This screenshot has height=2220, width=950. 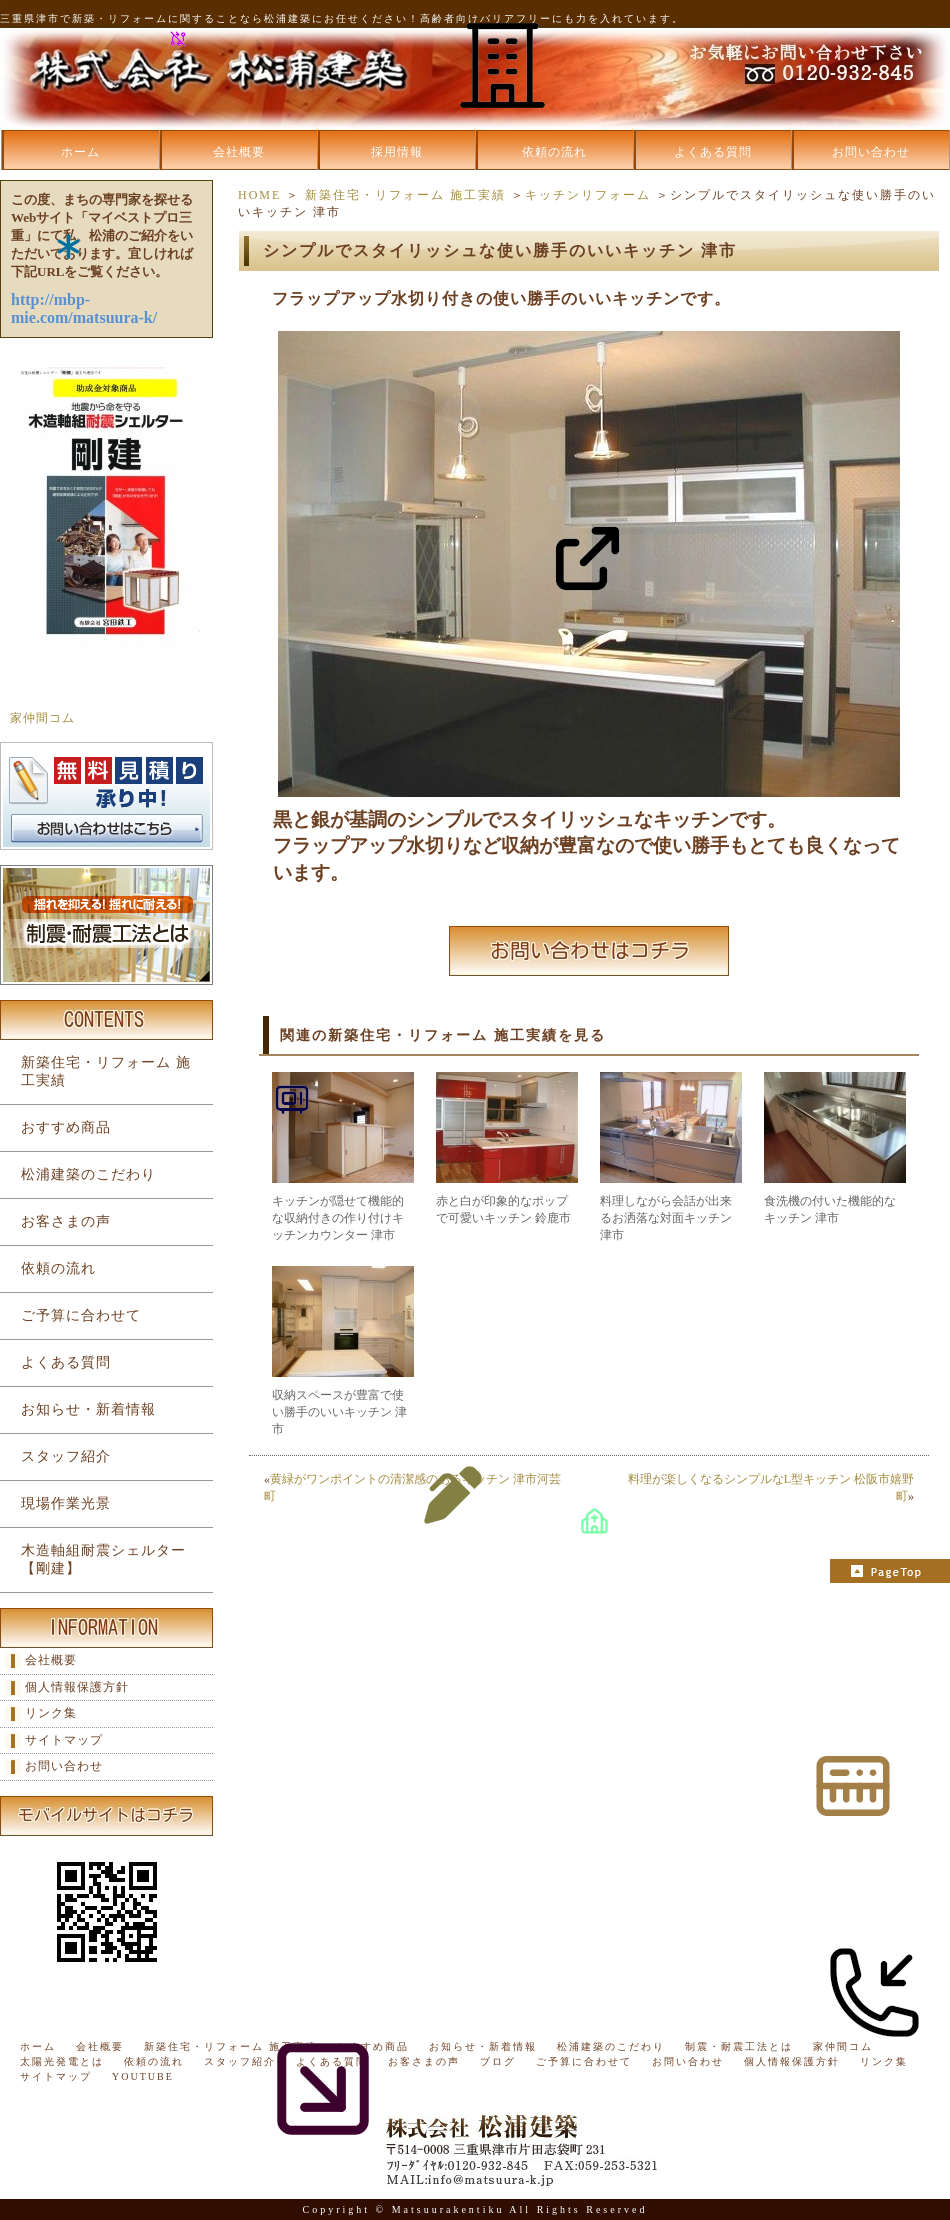 I want to click on exchange or swap feature is disabled, so click(x=178, y=39).